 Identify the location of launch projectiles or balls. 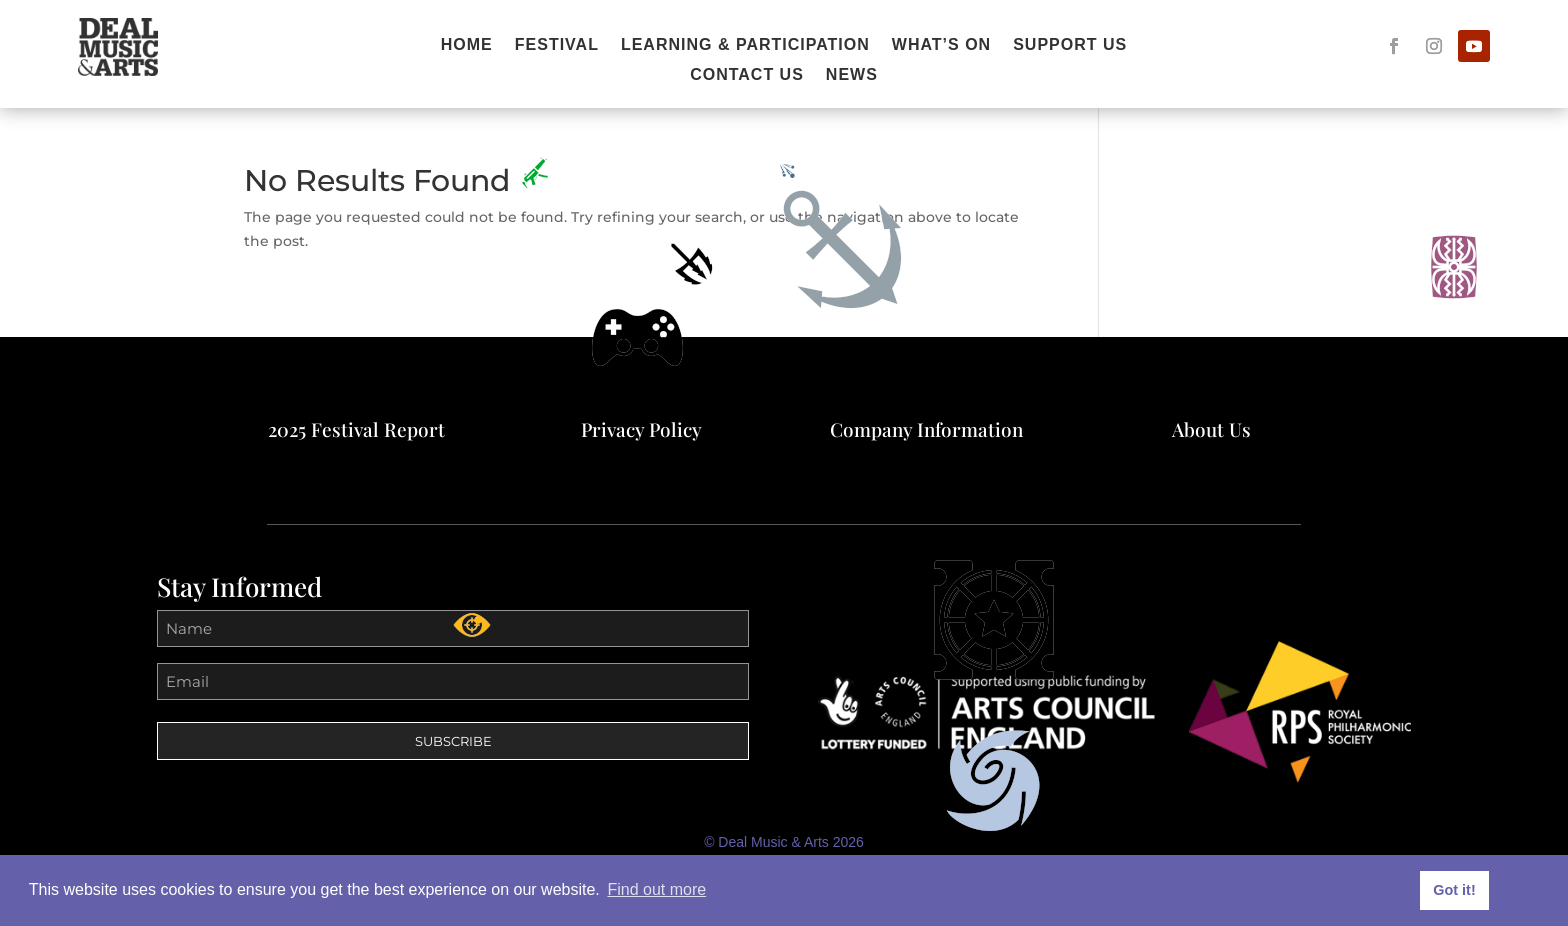
(787, 170).